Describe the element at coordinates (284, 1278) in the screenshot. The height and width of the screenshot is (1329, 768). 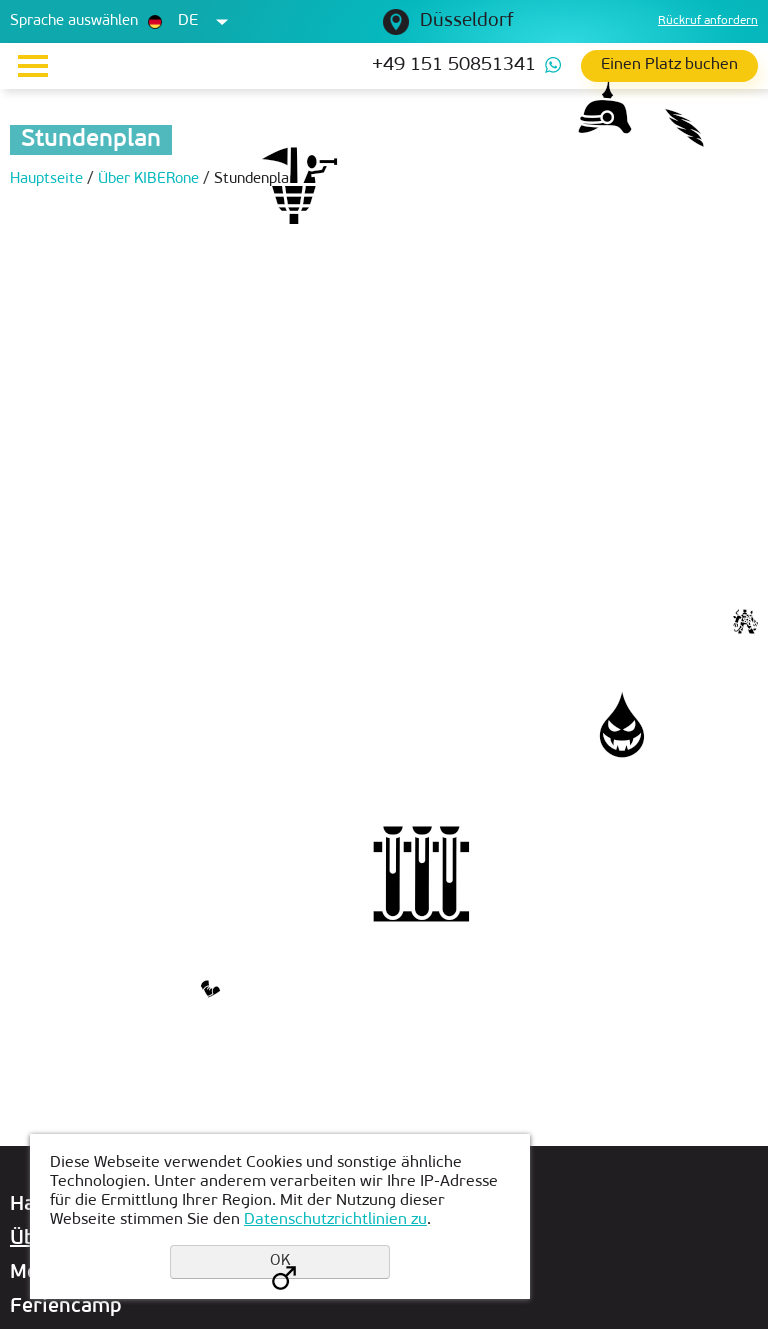
I see `indicates male gender option` at that location.